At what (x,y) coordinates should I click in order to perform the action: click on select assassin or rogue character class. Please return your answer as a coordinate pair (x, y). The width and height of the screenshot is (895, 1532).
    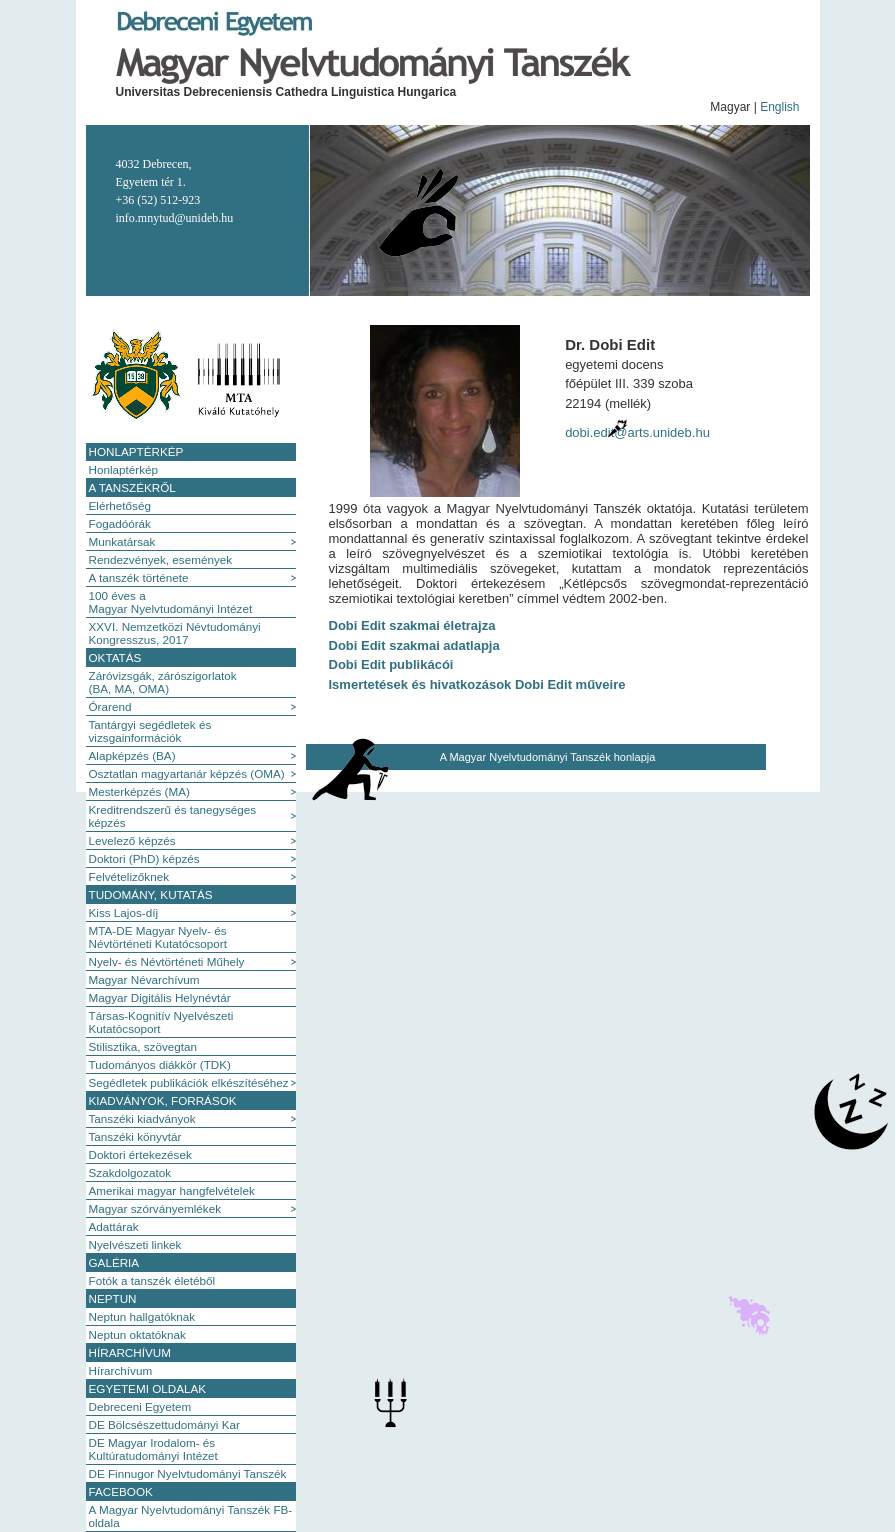
    Looking at the image, I should click on (350, 769).